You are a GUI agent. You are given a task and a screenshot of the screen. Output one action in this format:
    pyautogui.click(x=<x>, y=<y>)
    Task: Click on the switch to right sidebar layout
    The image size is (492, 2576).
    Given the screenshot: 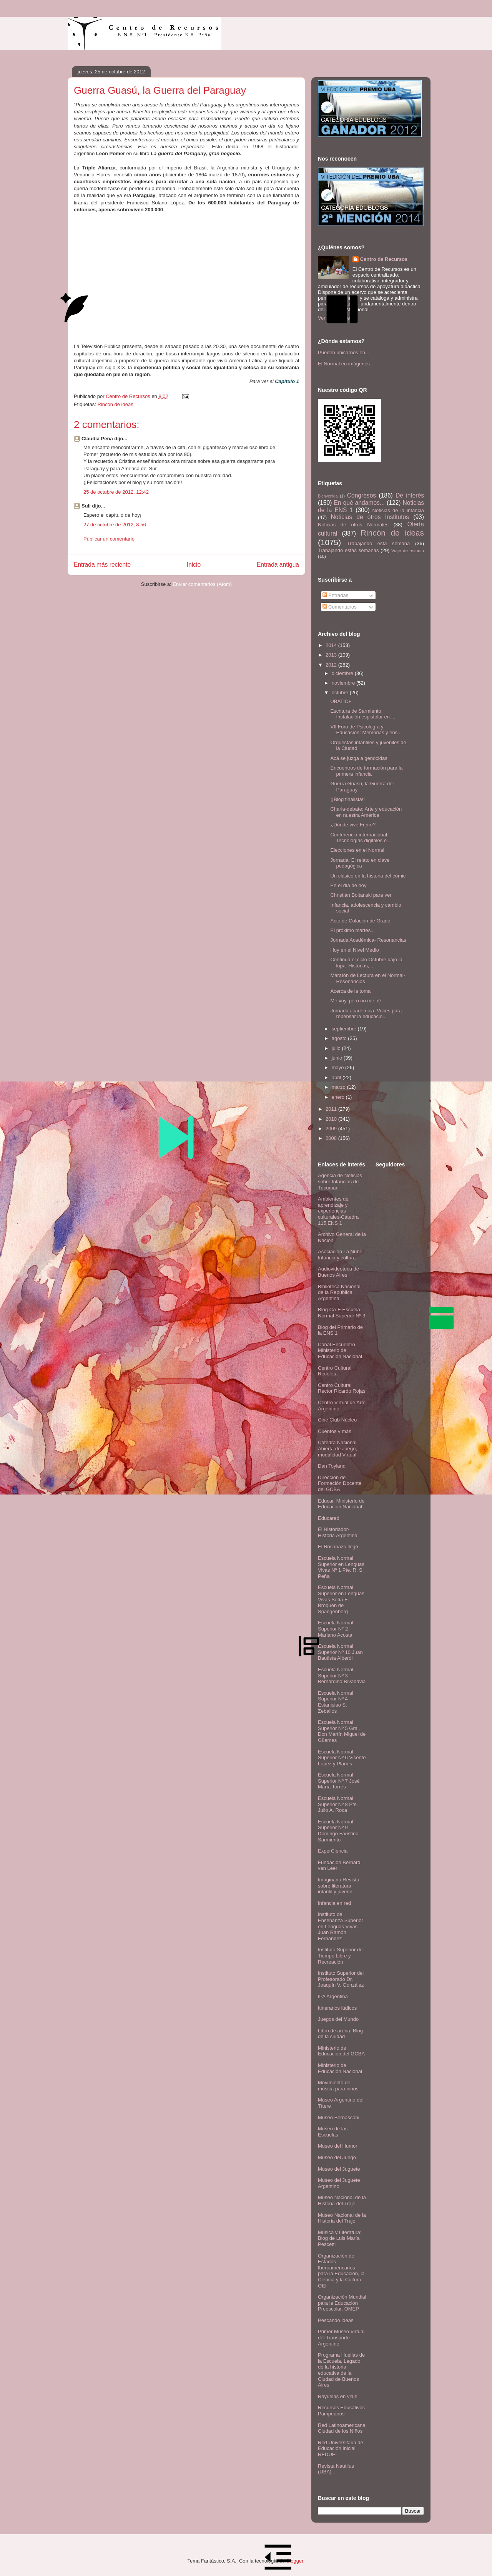 What is the action you would take?
    pyautogui.click(x=342, y=309)
    